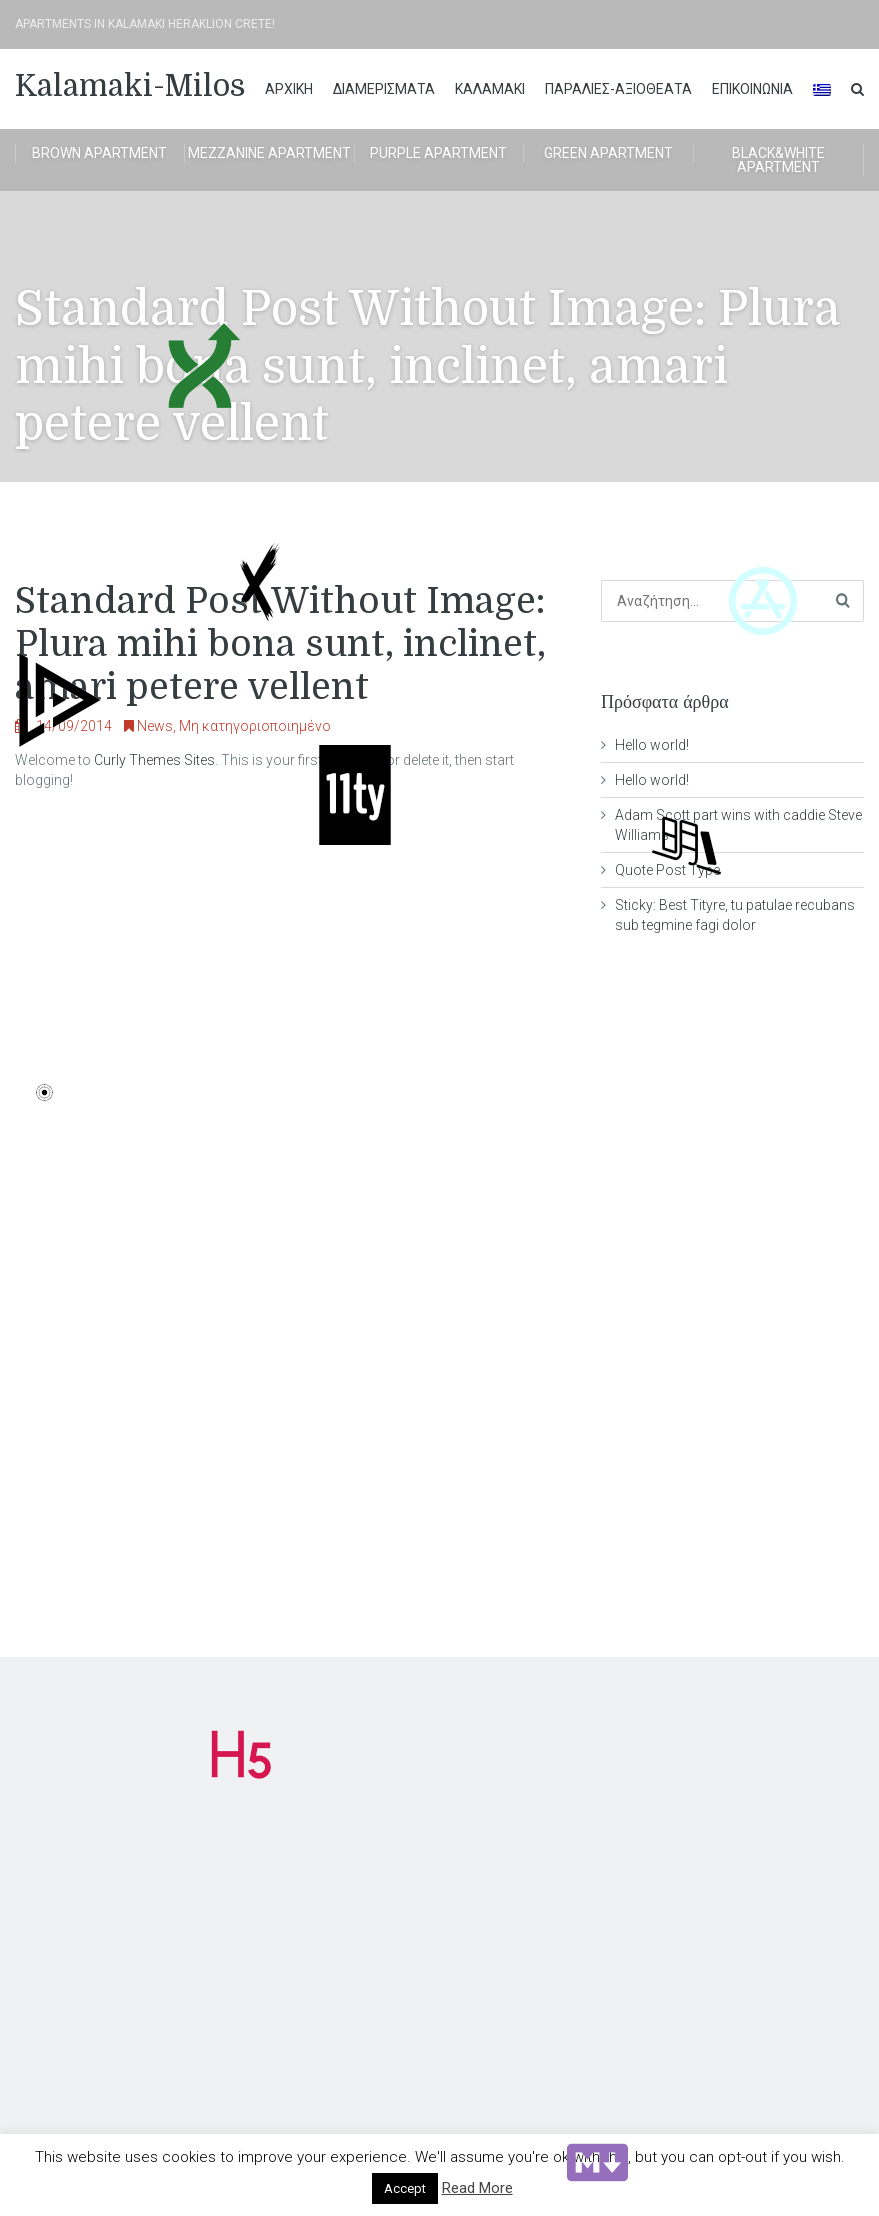  What do you see at coordinates (204, 365) in the screenshot?
I see `open git extensions application` at bounding box center [204, 365].